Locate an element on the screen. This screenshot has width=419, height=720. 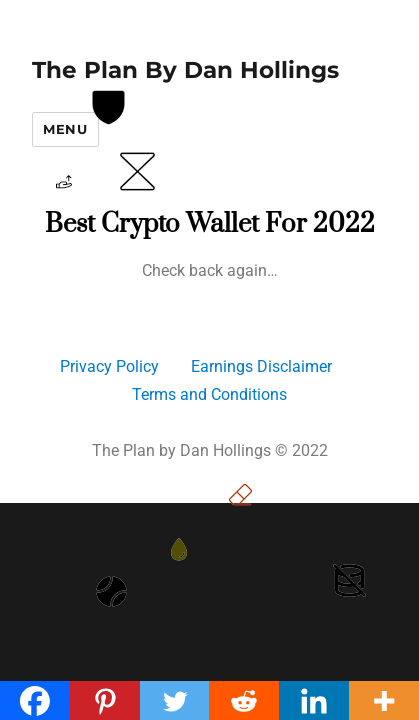
indicates loading or processing in progress is located at coordinates (137, 171).